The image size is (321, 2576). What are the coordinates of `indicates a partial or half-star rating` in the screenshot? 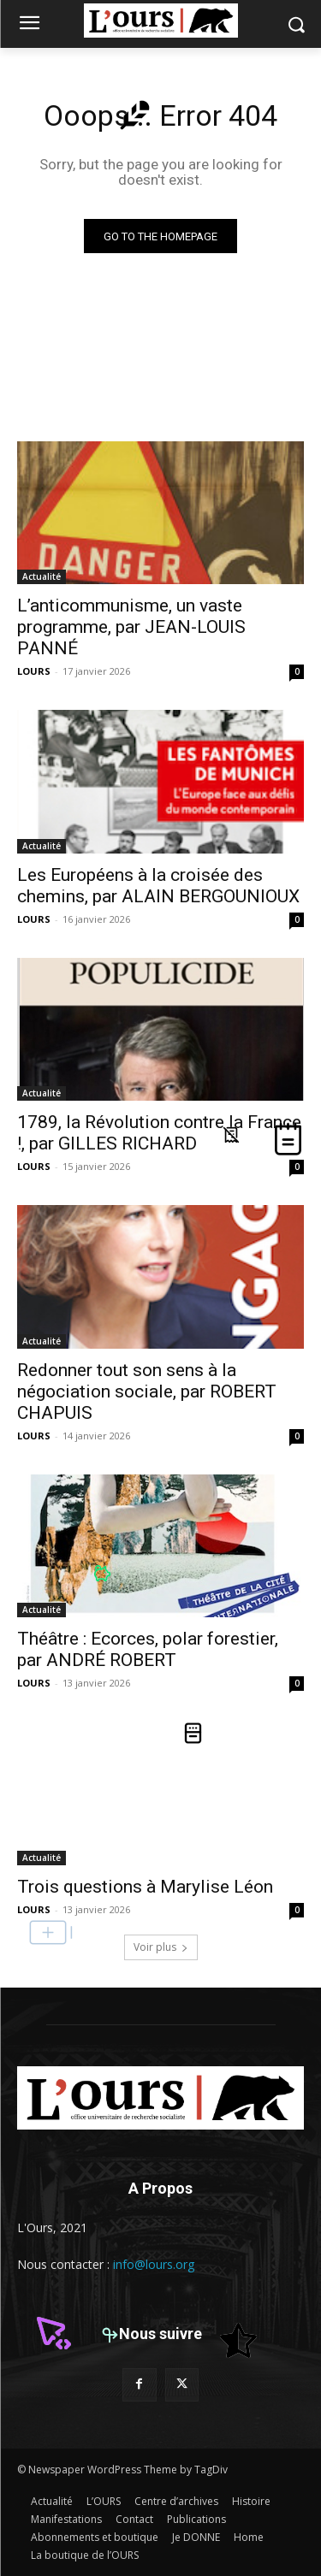 It's located at (238, 2341).